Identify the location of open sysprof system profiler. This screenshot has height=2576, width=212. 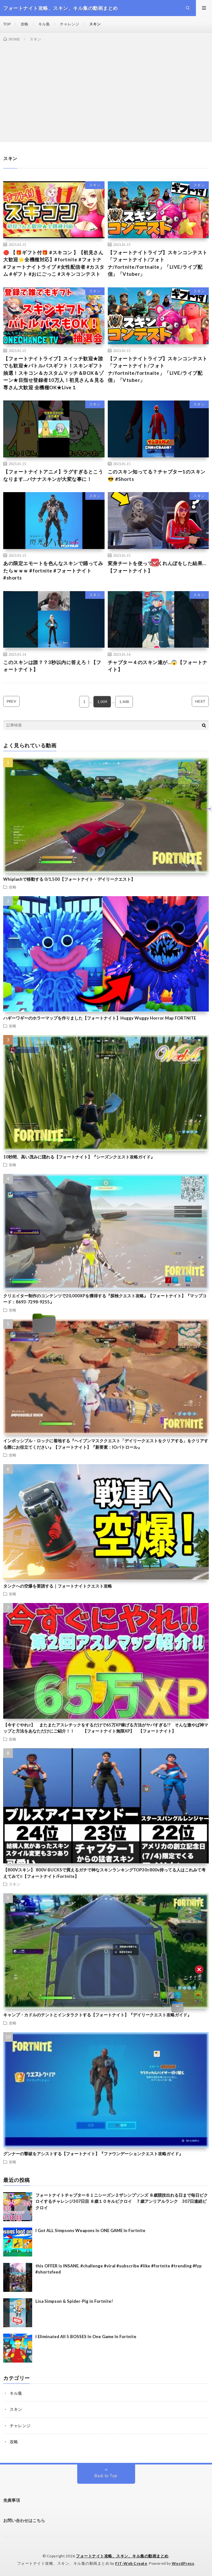
(149, 293).